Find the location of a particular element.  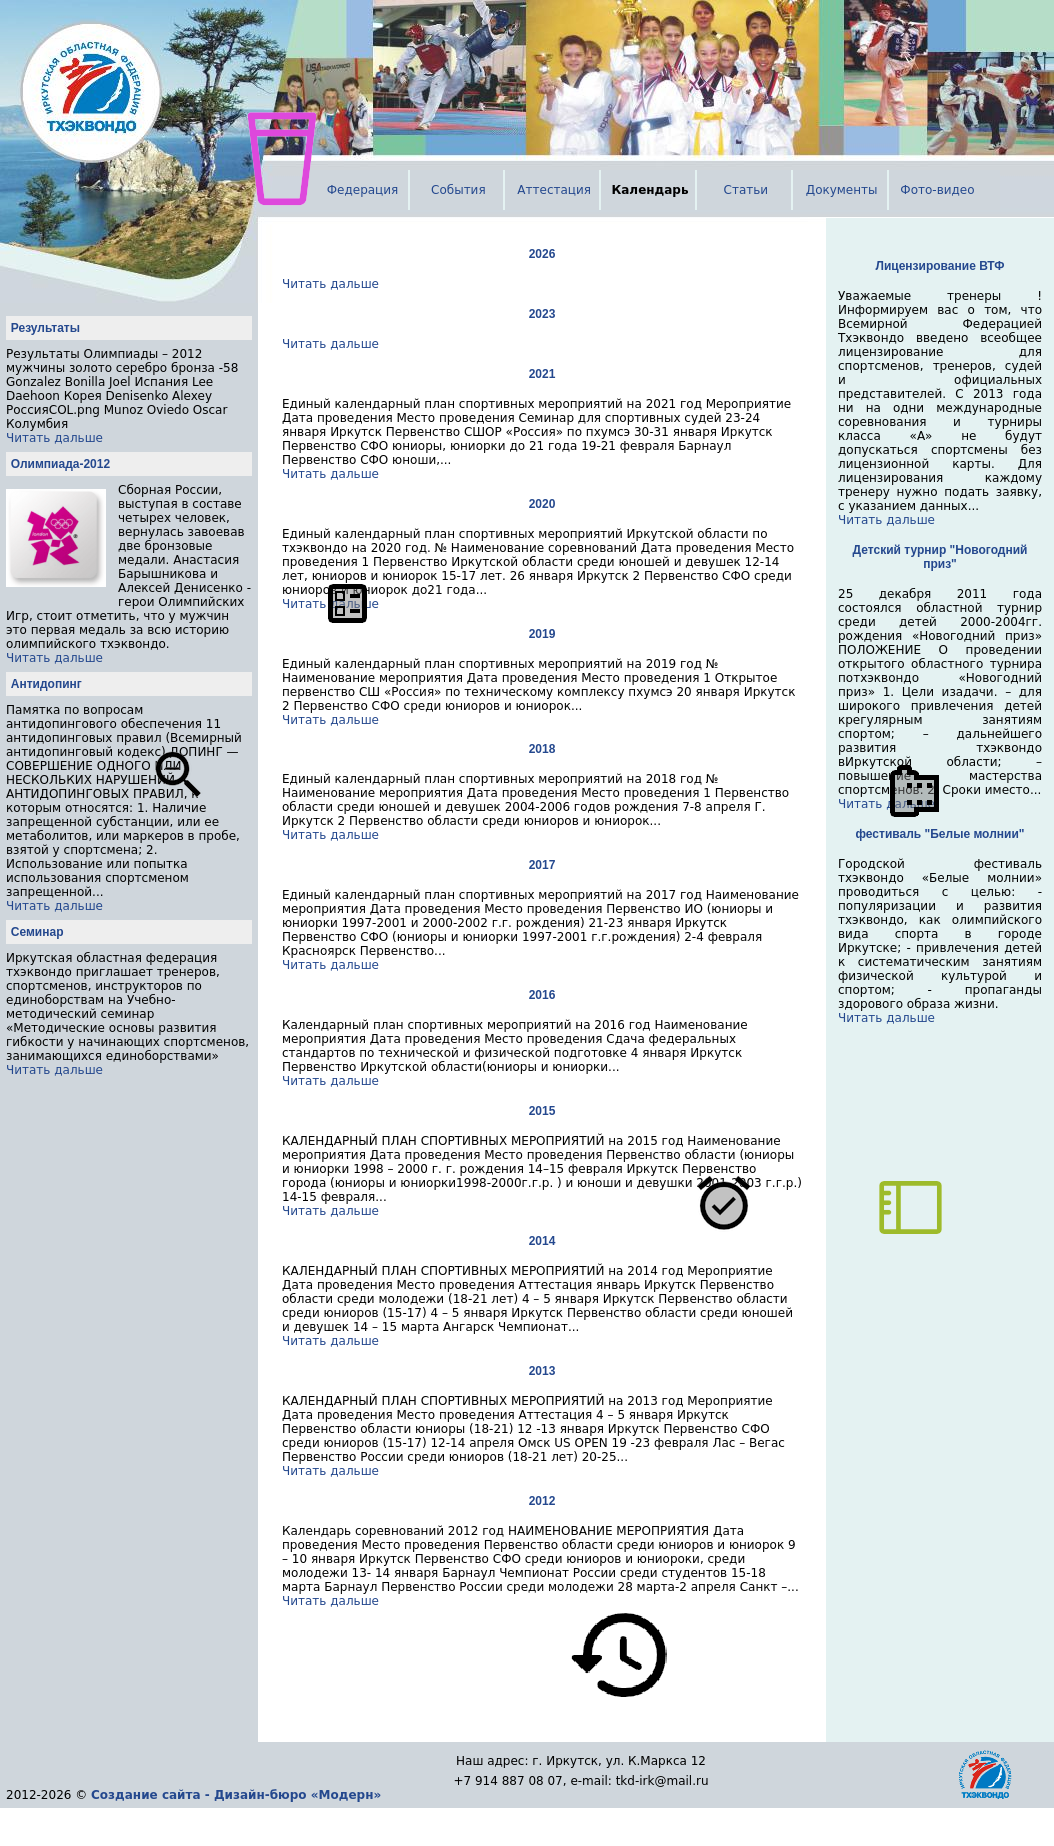

zoom out to see more of the view is located at coordinates (179, 775).